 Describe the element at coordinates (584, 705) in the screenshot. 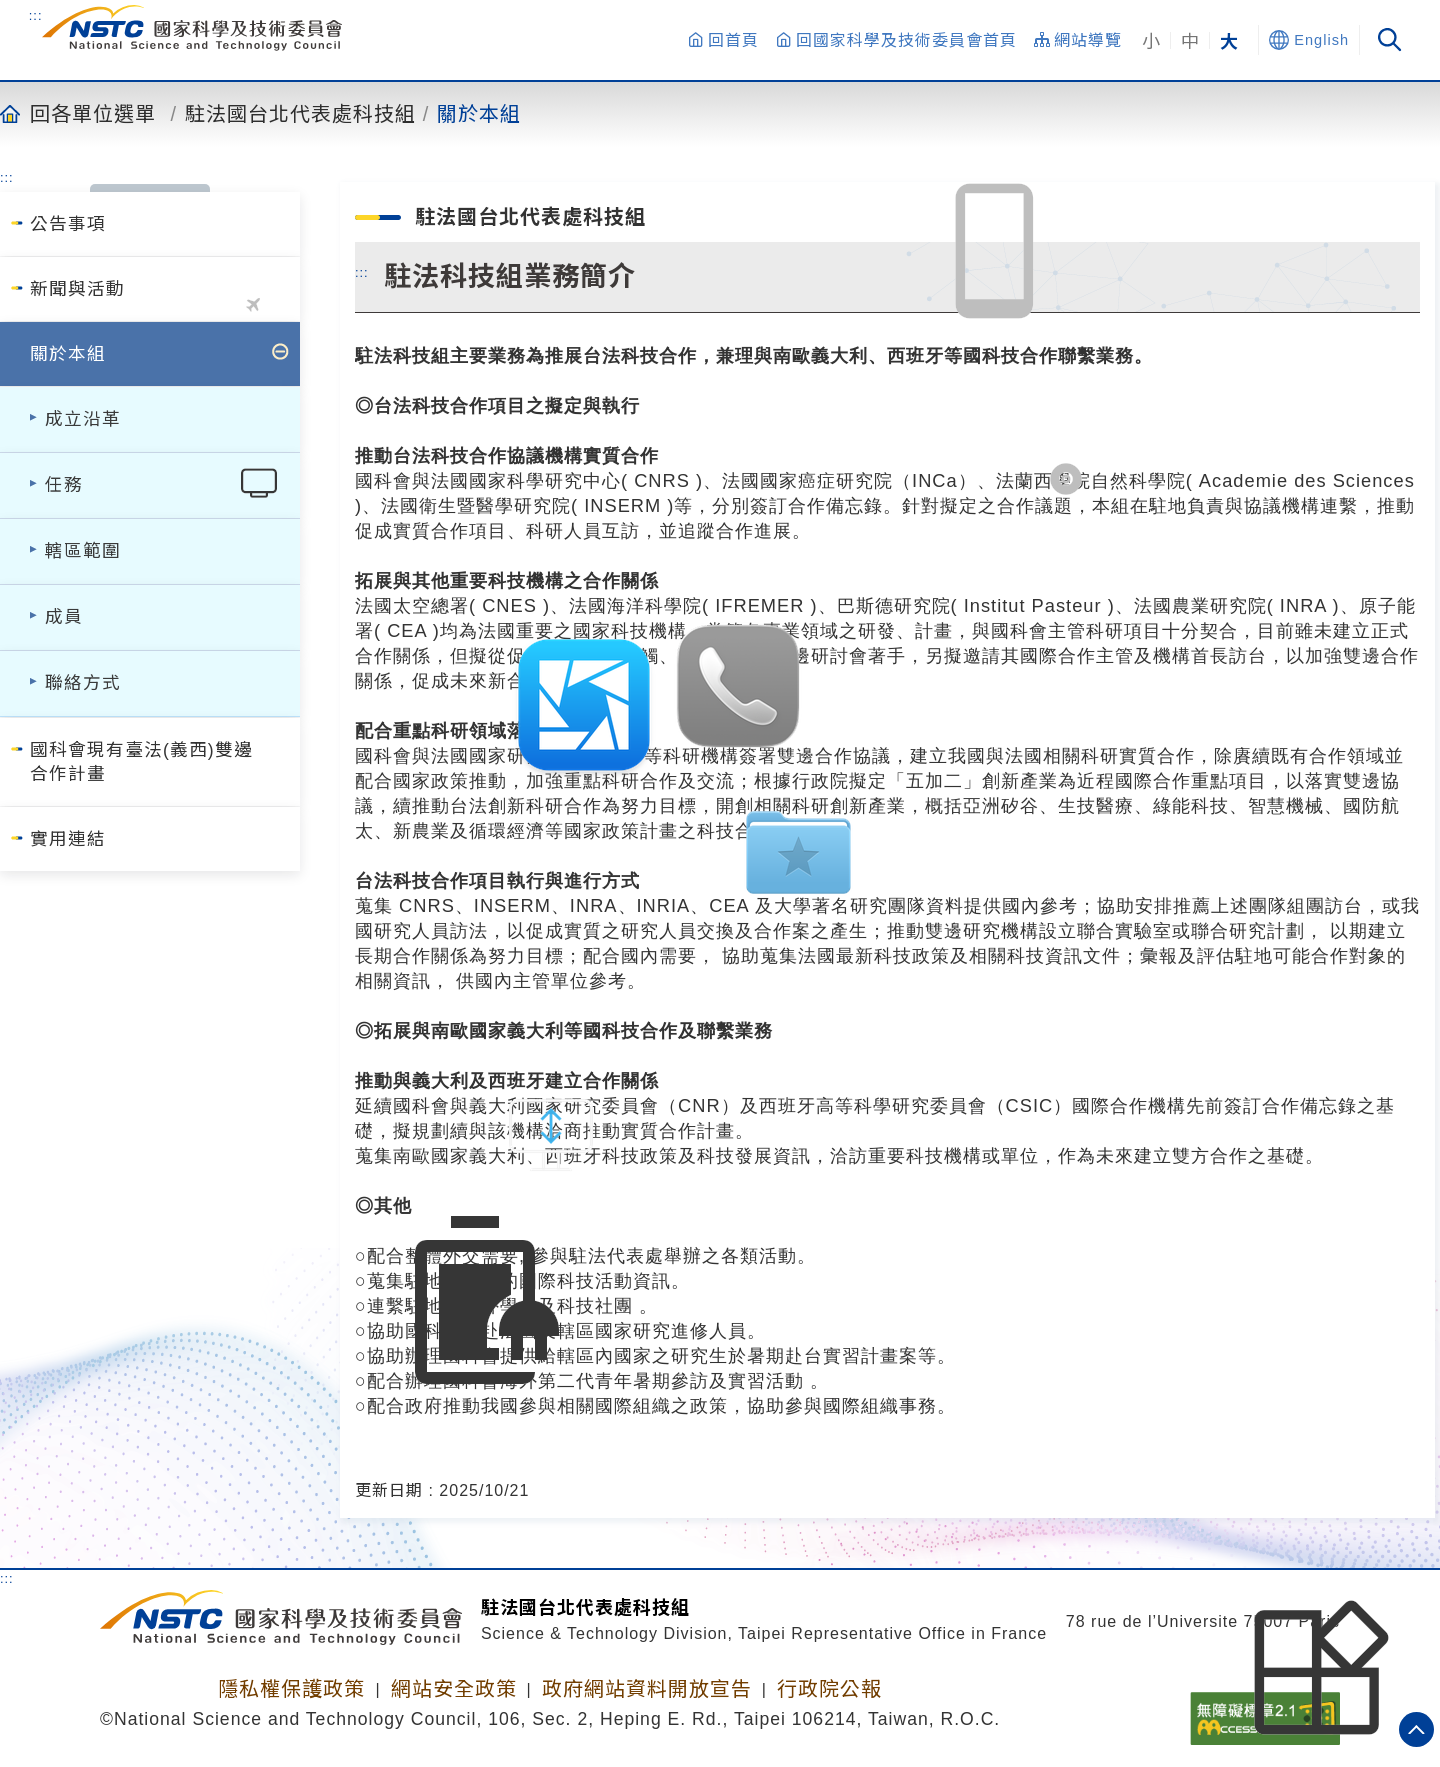

I see `open Lens, a Kubernetes IDE for managing clusters` at that location.